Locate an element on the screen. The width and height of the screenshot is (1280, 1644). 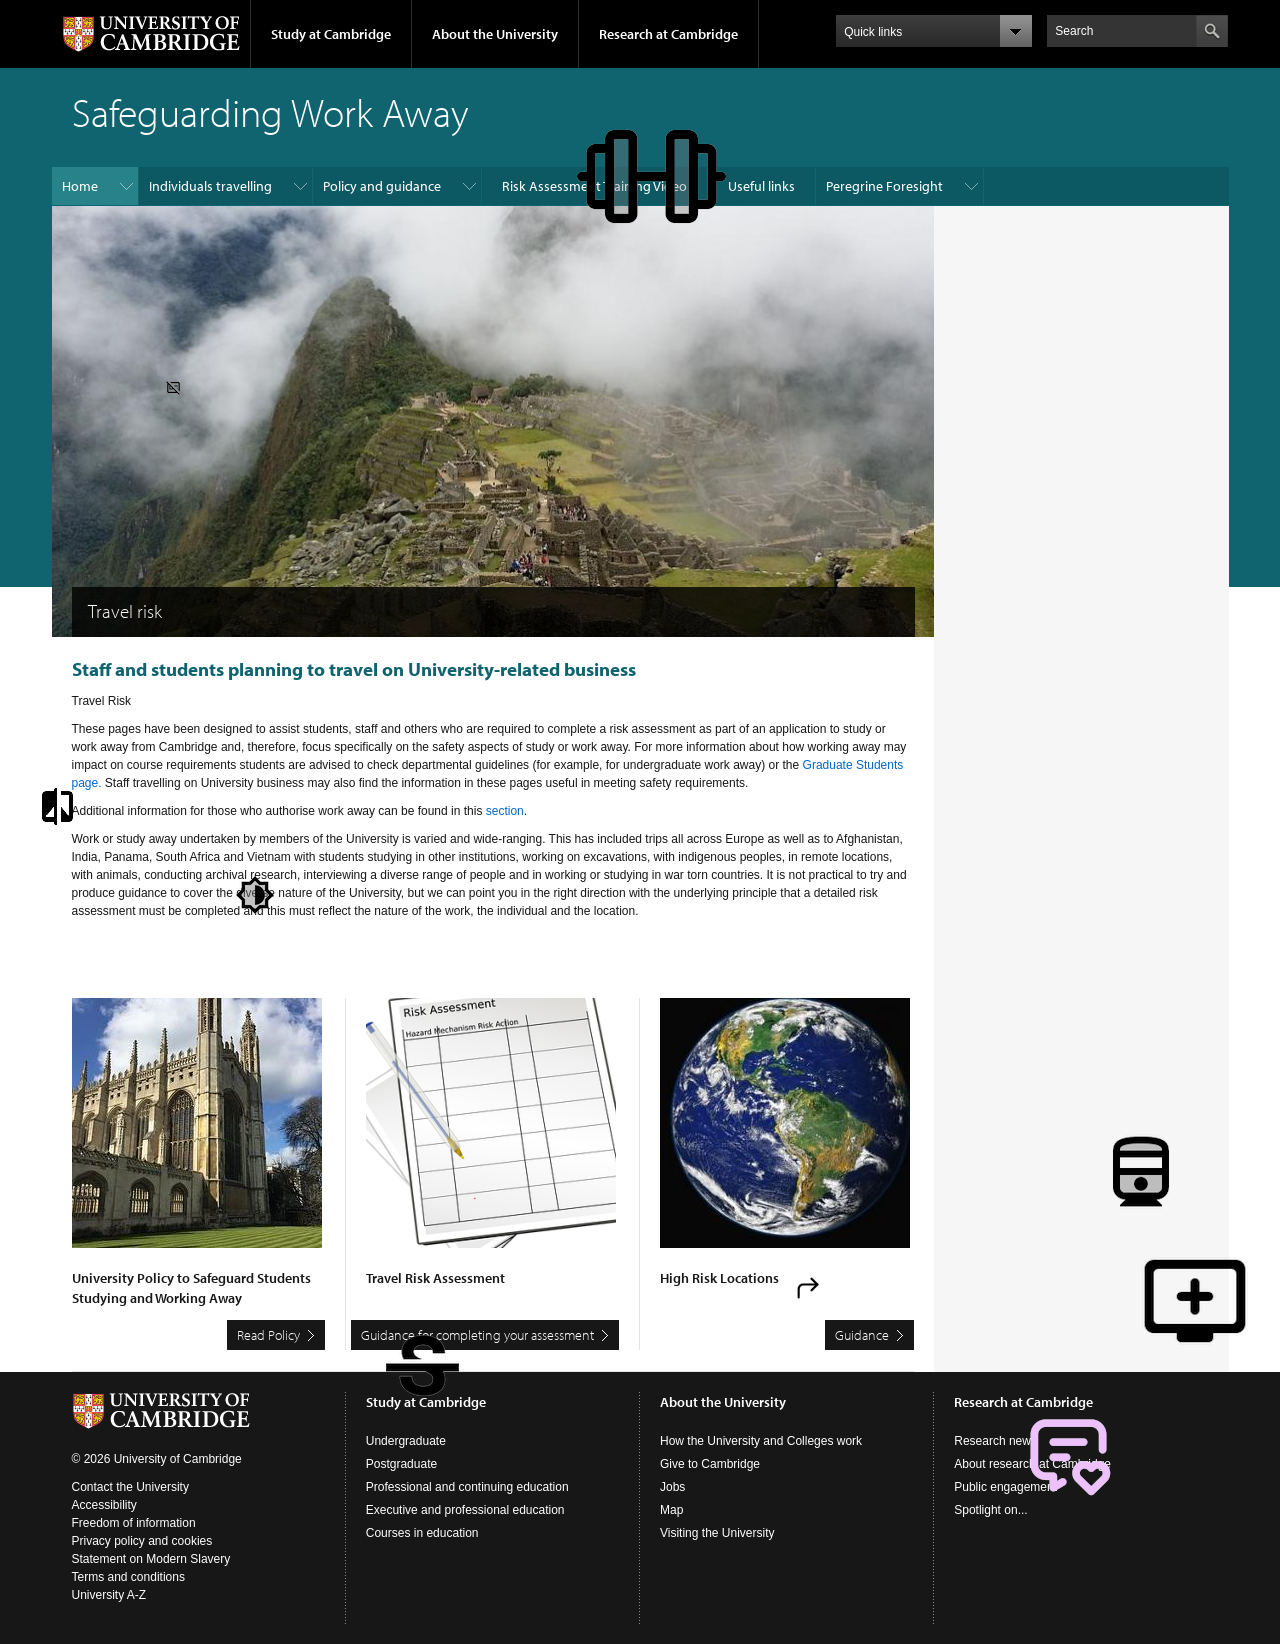
closed captions are disabled is located at coordinates (173, 387).